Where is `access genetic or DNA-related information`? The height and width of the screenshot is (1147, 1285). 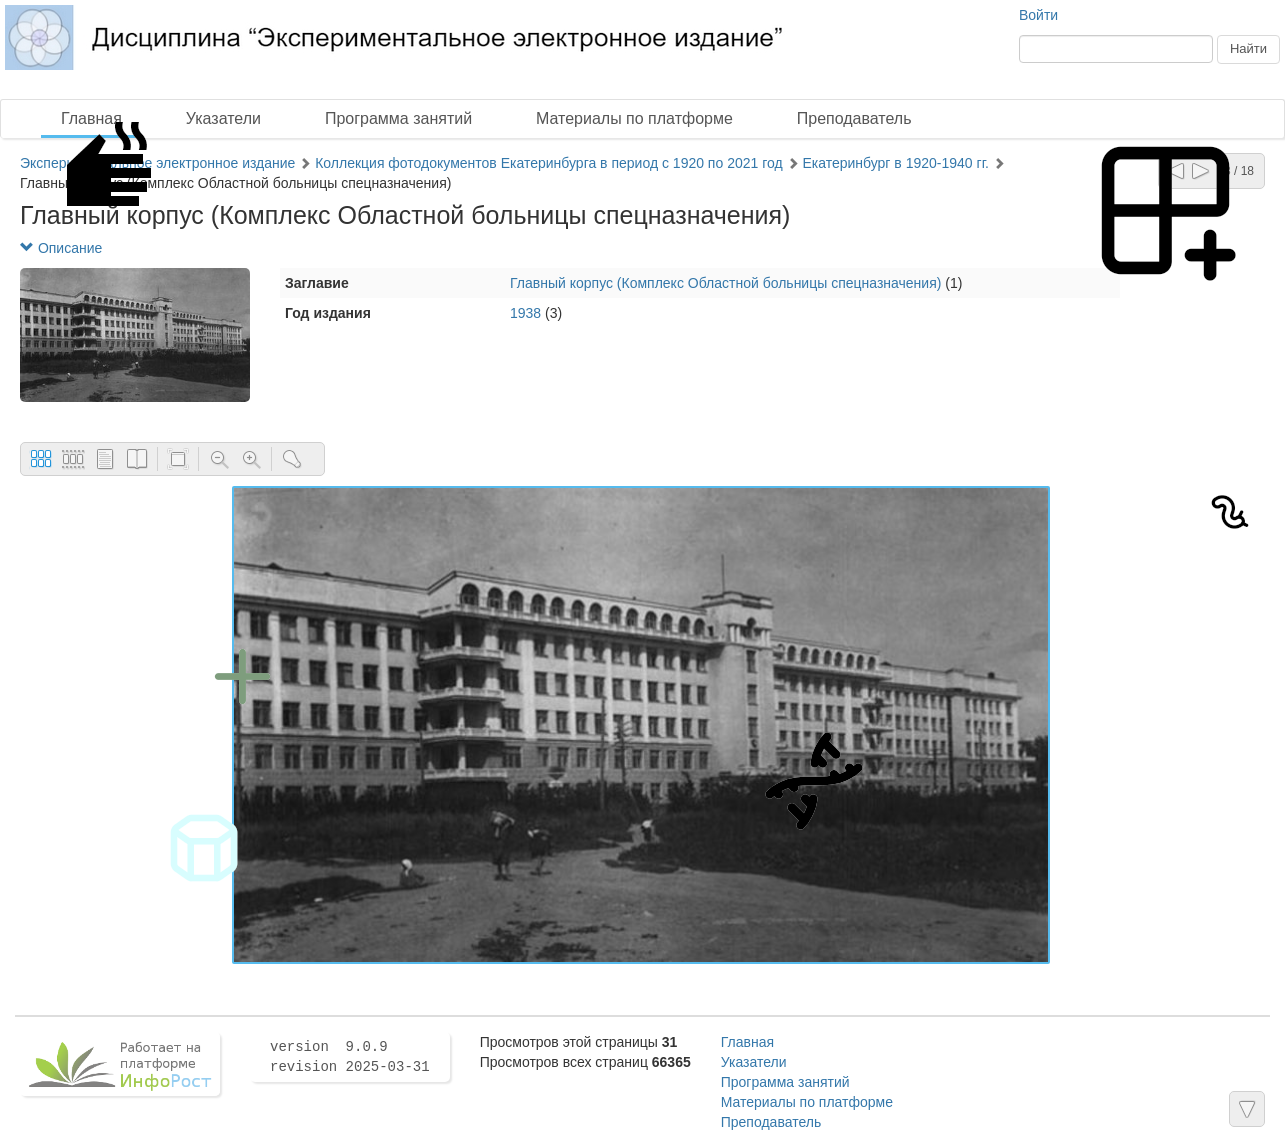 access genetic or DNA-related information is located at coordinates (814, 781).